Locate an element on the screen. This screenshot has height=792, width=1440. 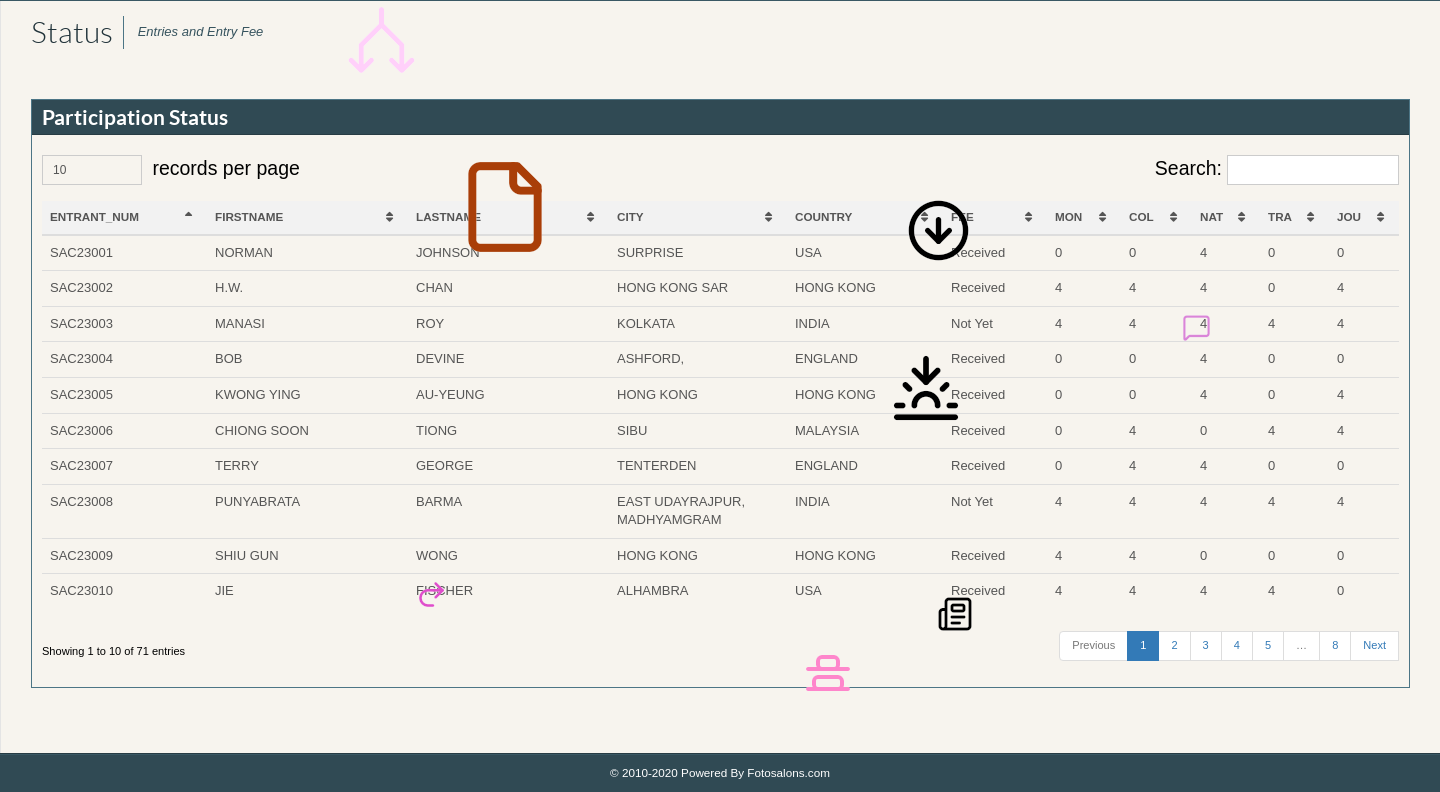
split content into multiple paths is located at coordinates (381, 42).